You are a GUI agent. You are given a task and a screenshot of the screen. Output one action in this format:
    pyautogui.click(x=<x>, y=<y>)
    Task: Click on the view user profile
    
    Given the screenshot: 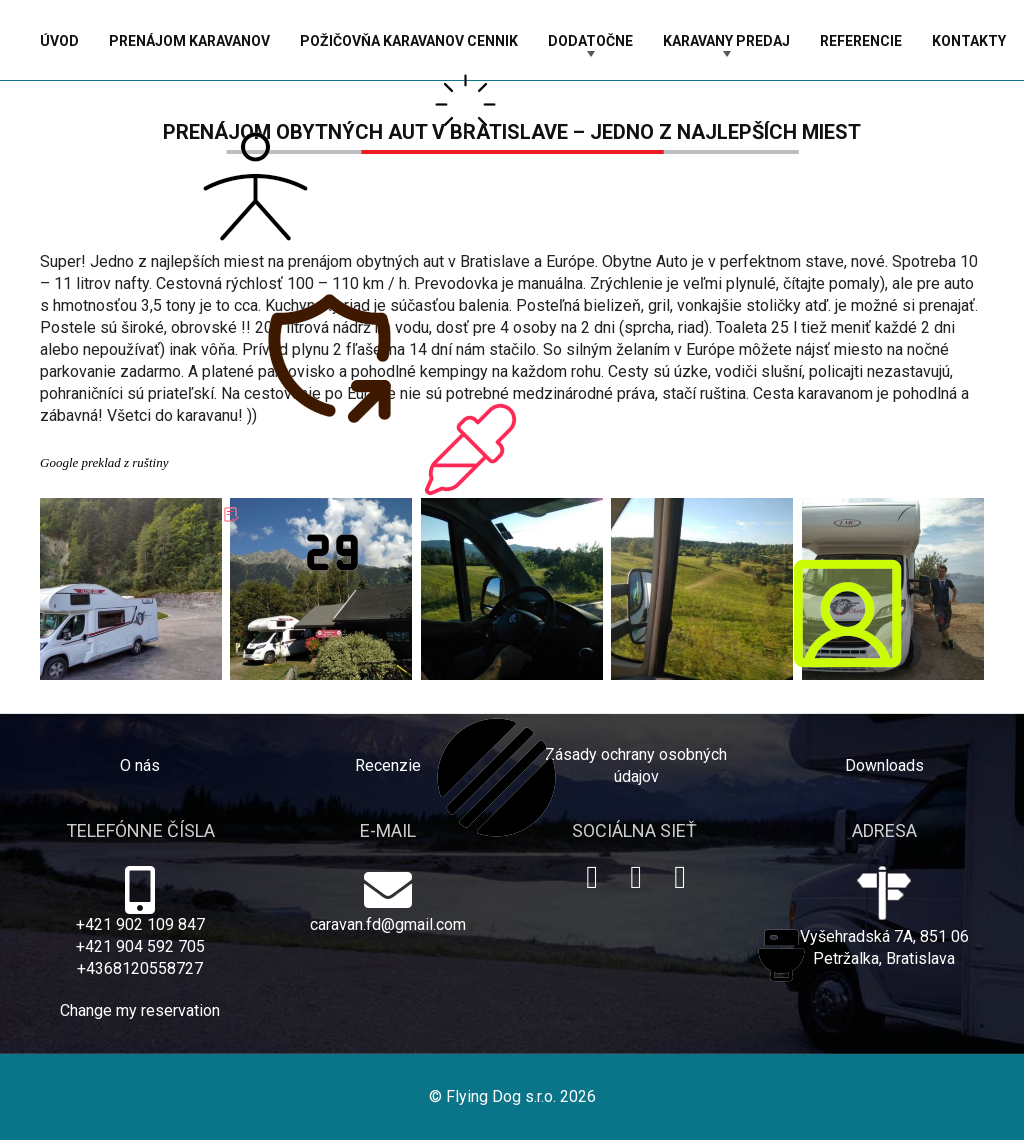 What is the action you would take?
    pyautogui.click(x=255, y=188)
    